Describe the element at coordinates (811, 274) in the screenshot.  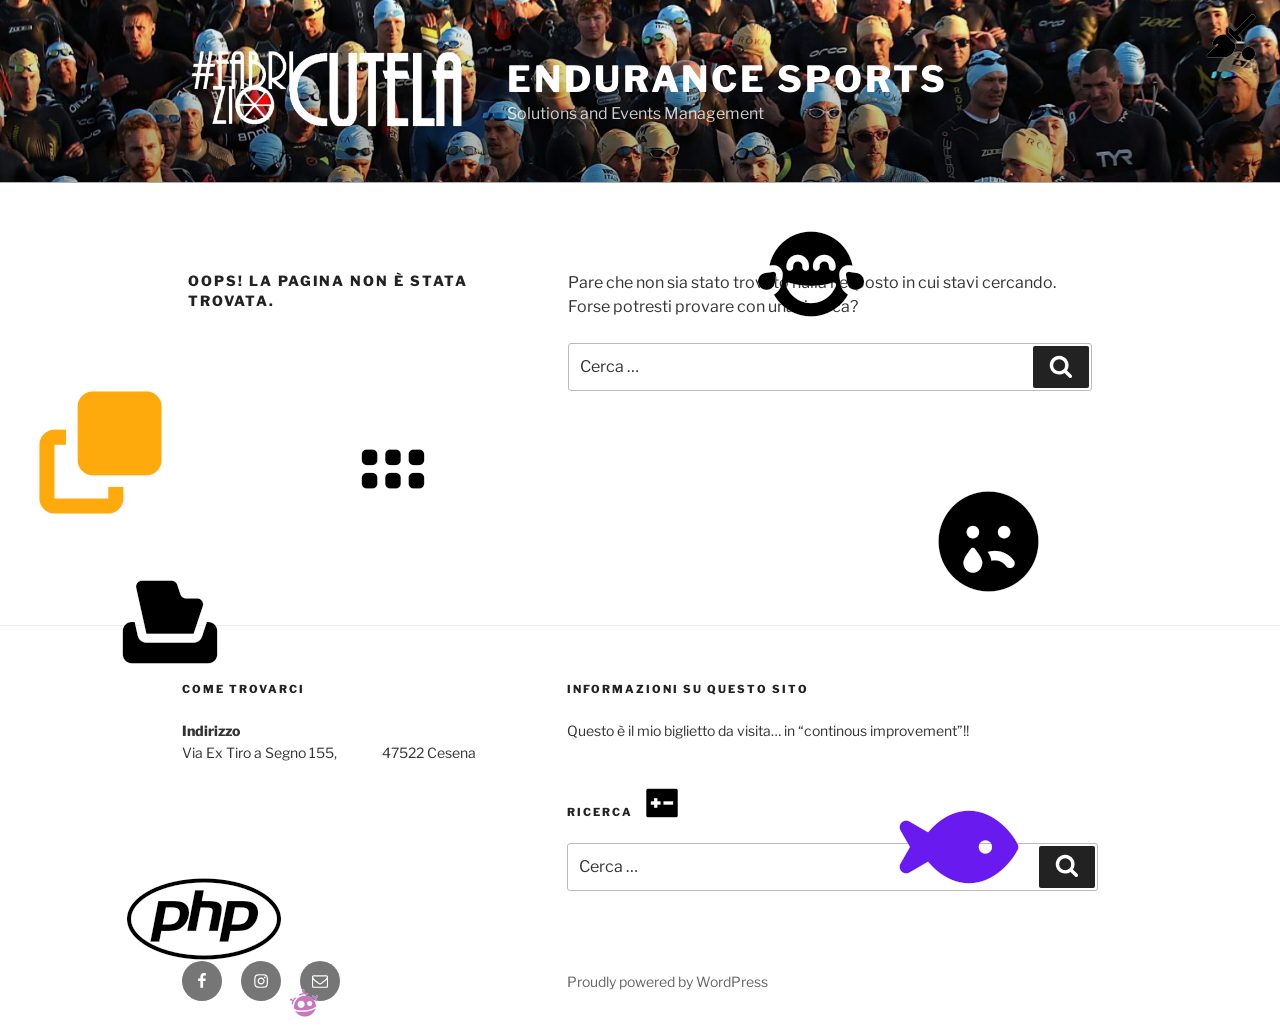
I see `react with laughing emoji` at that location.